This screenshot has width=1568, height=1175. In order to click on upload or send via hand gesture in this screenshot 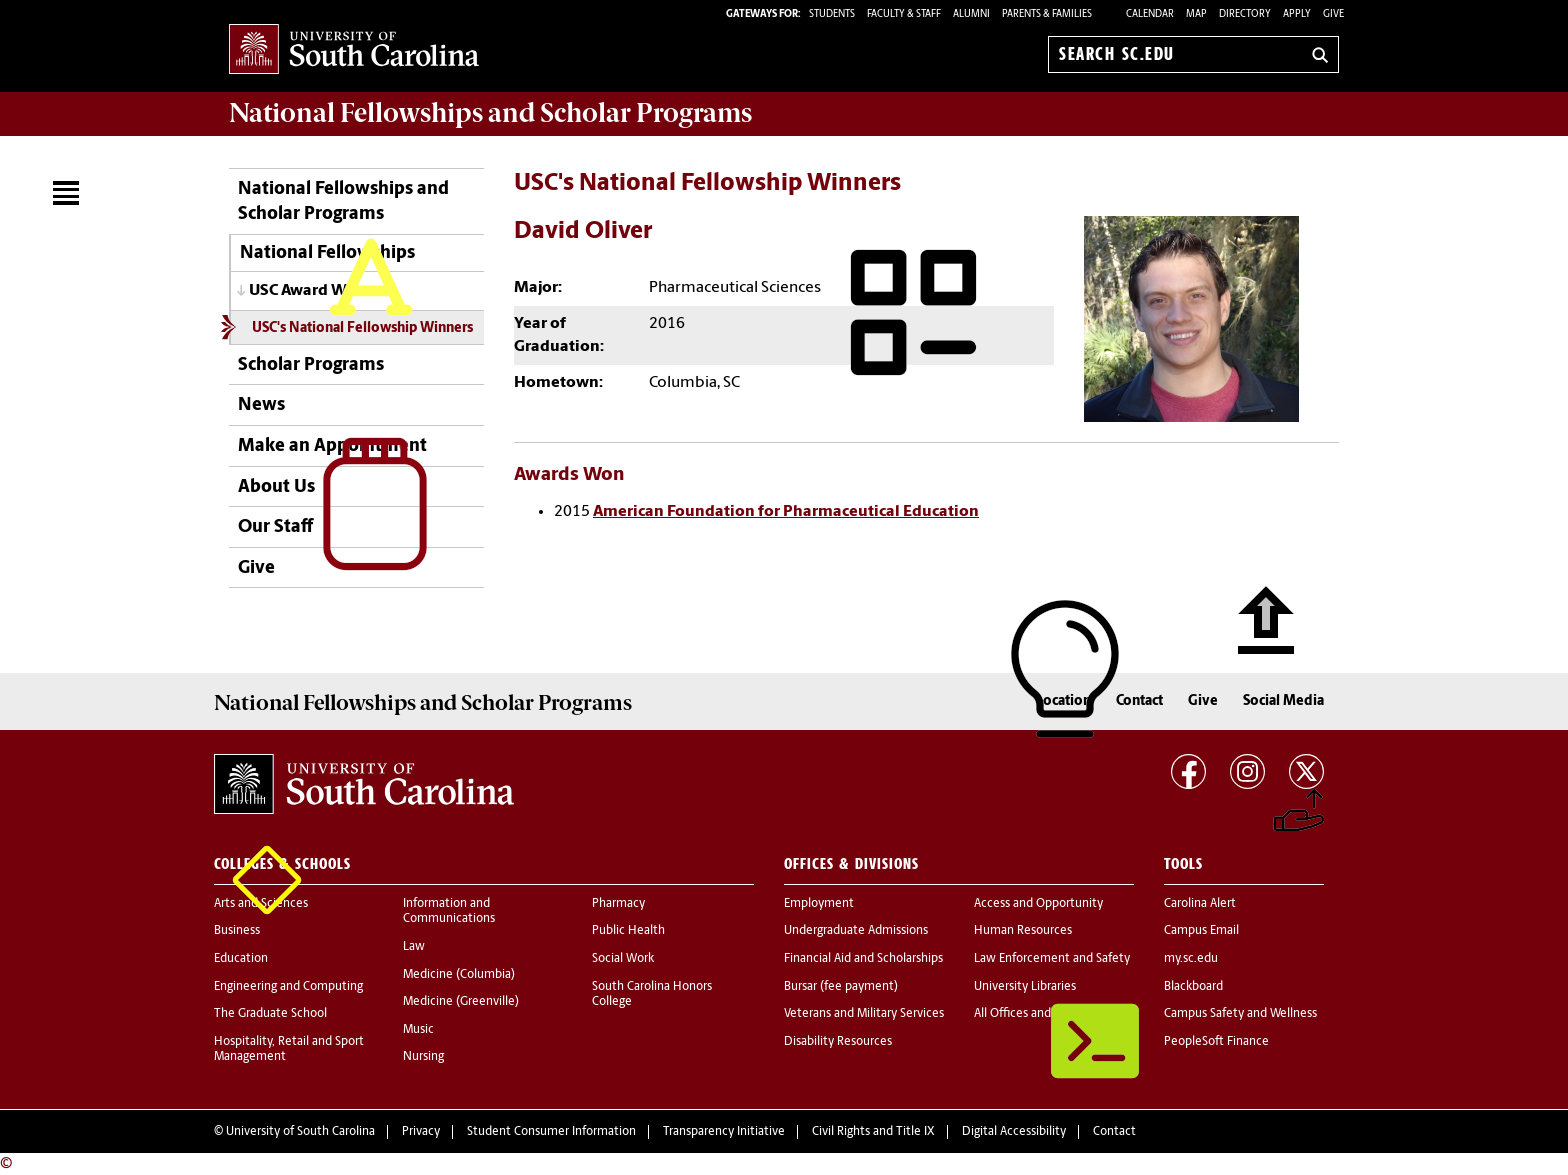, I will do `click(1300, 812)`.